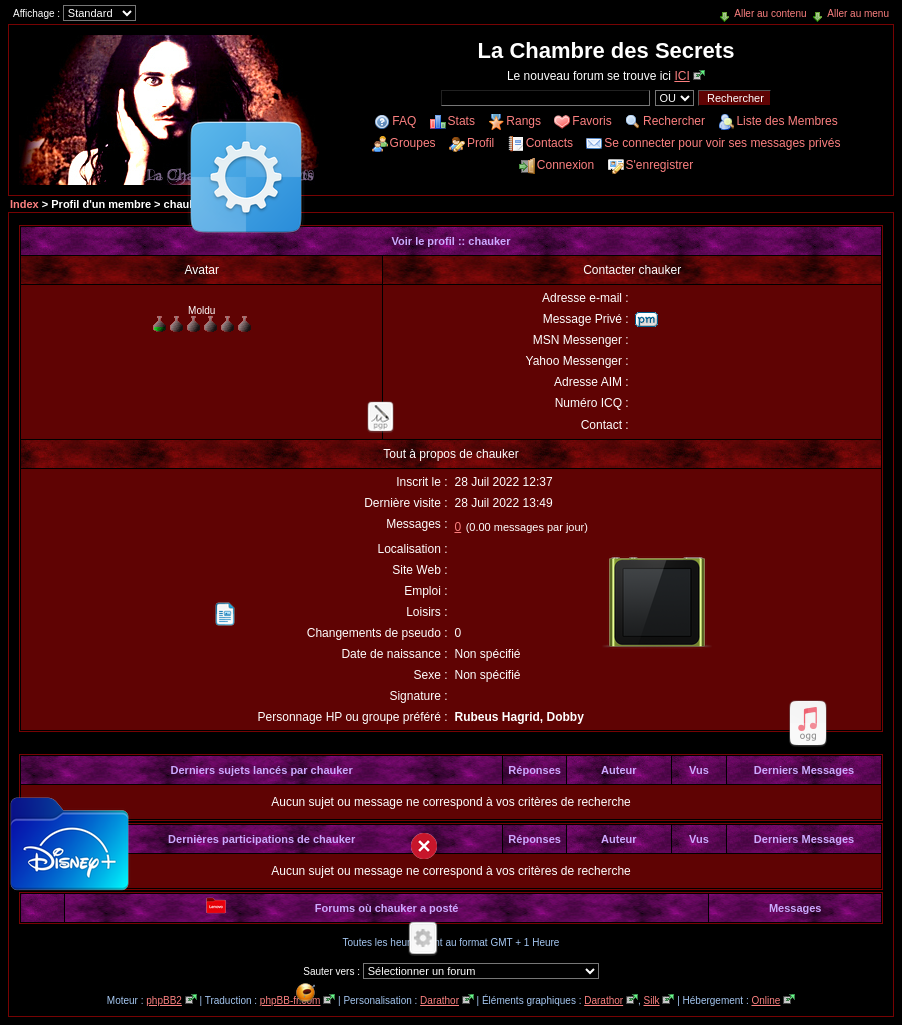  I want to click on a PGP signature file for verifying authenticity, so click(380, 416).